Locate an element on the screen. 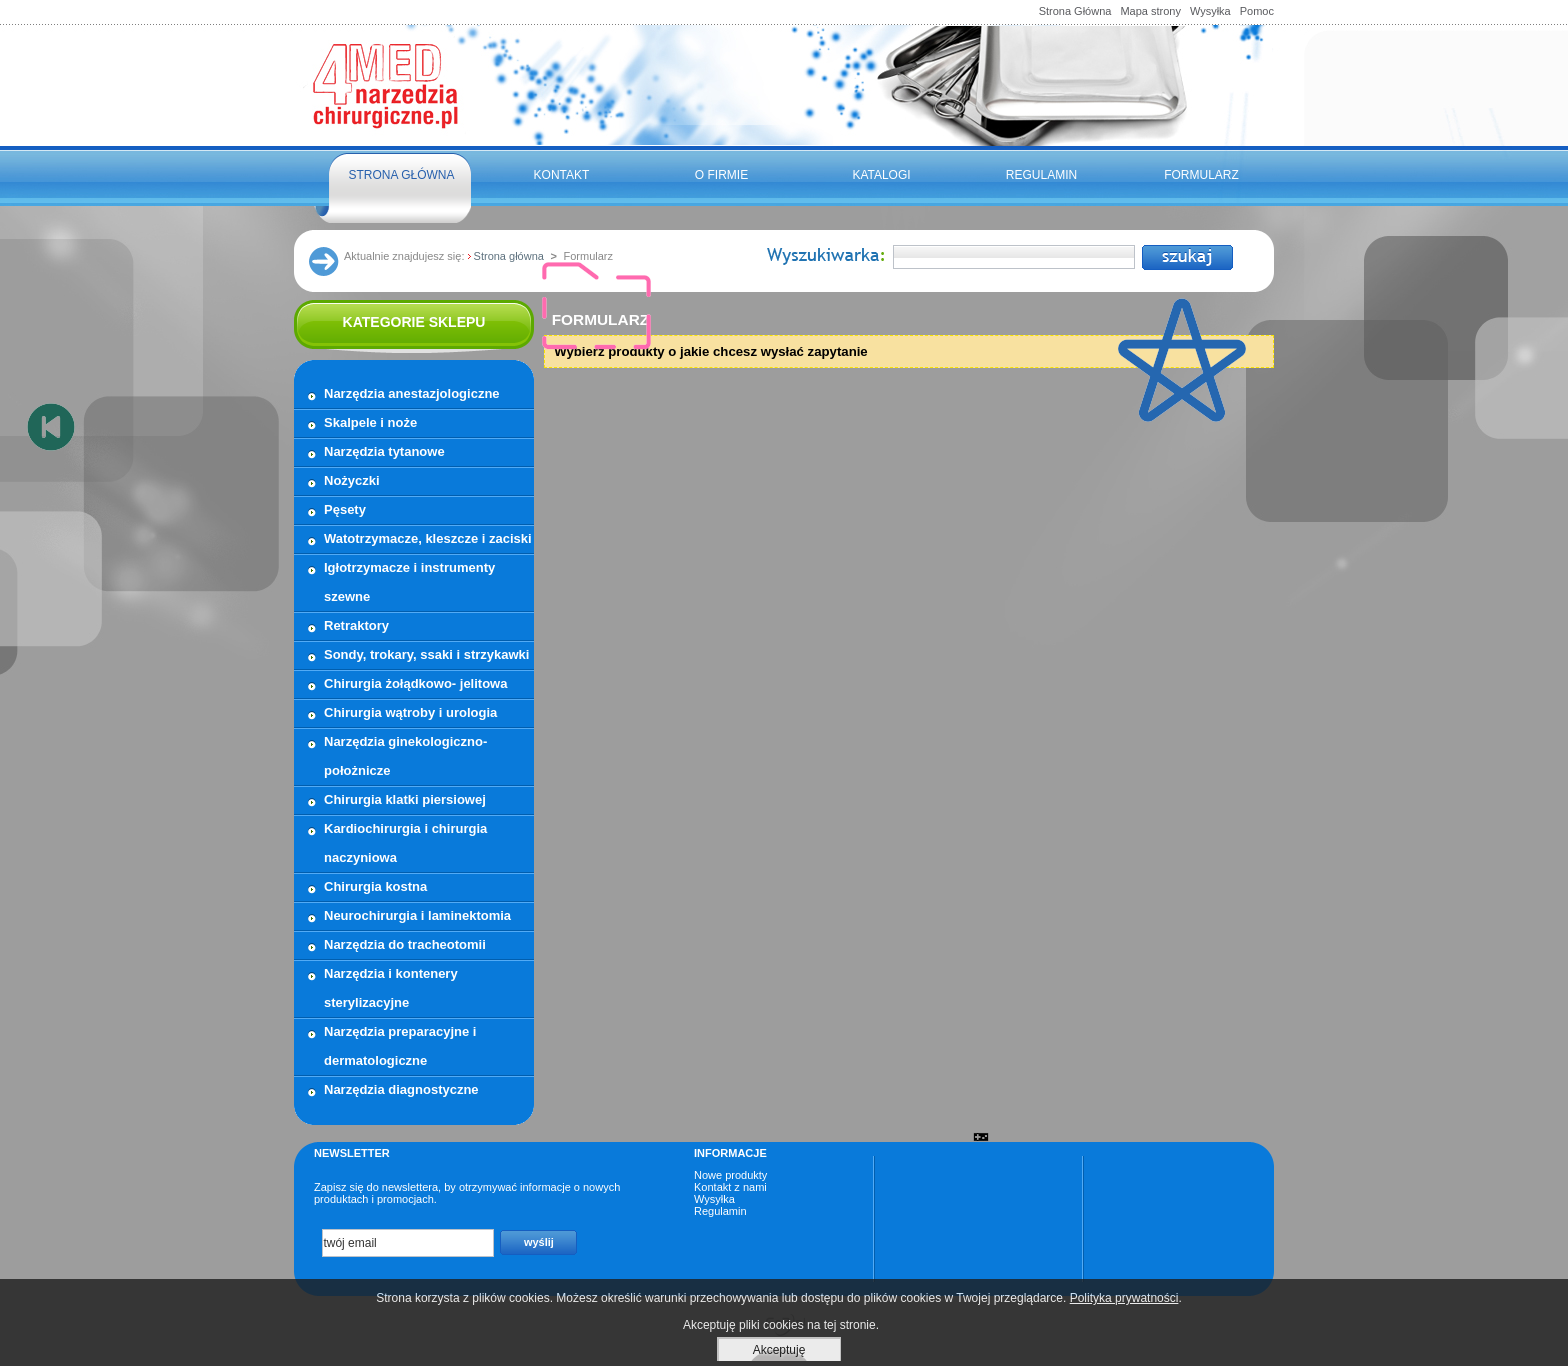  skip to previous track is located at coordinates (51, 427).